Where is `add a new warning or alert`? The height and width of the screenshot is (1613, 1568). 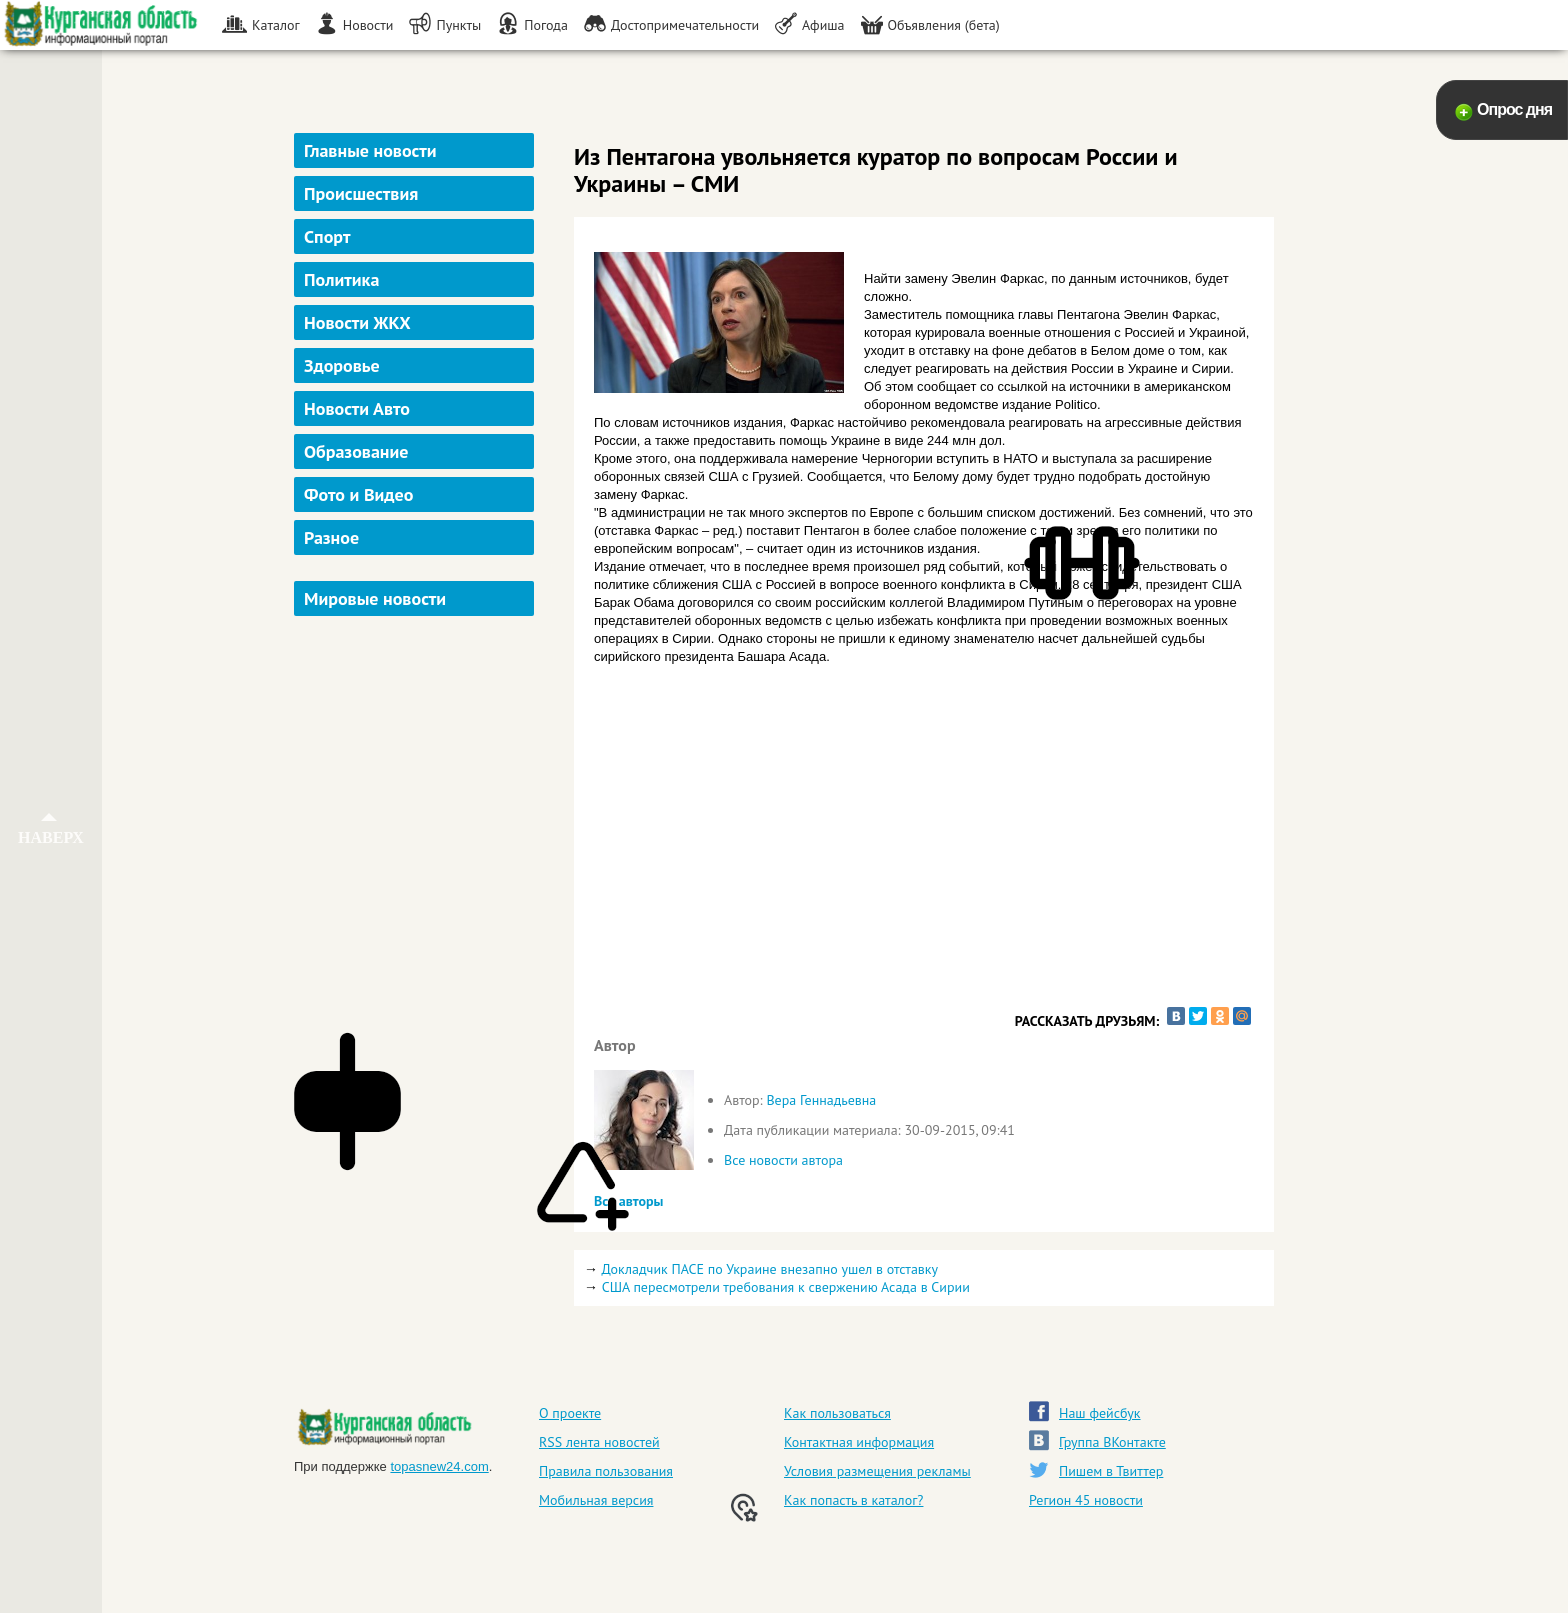
add a new warning or alert is located at coordinates (583, 1185).